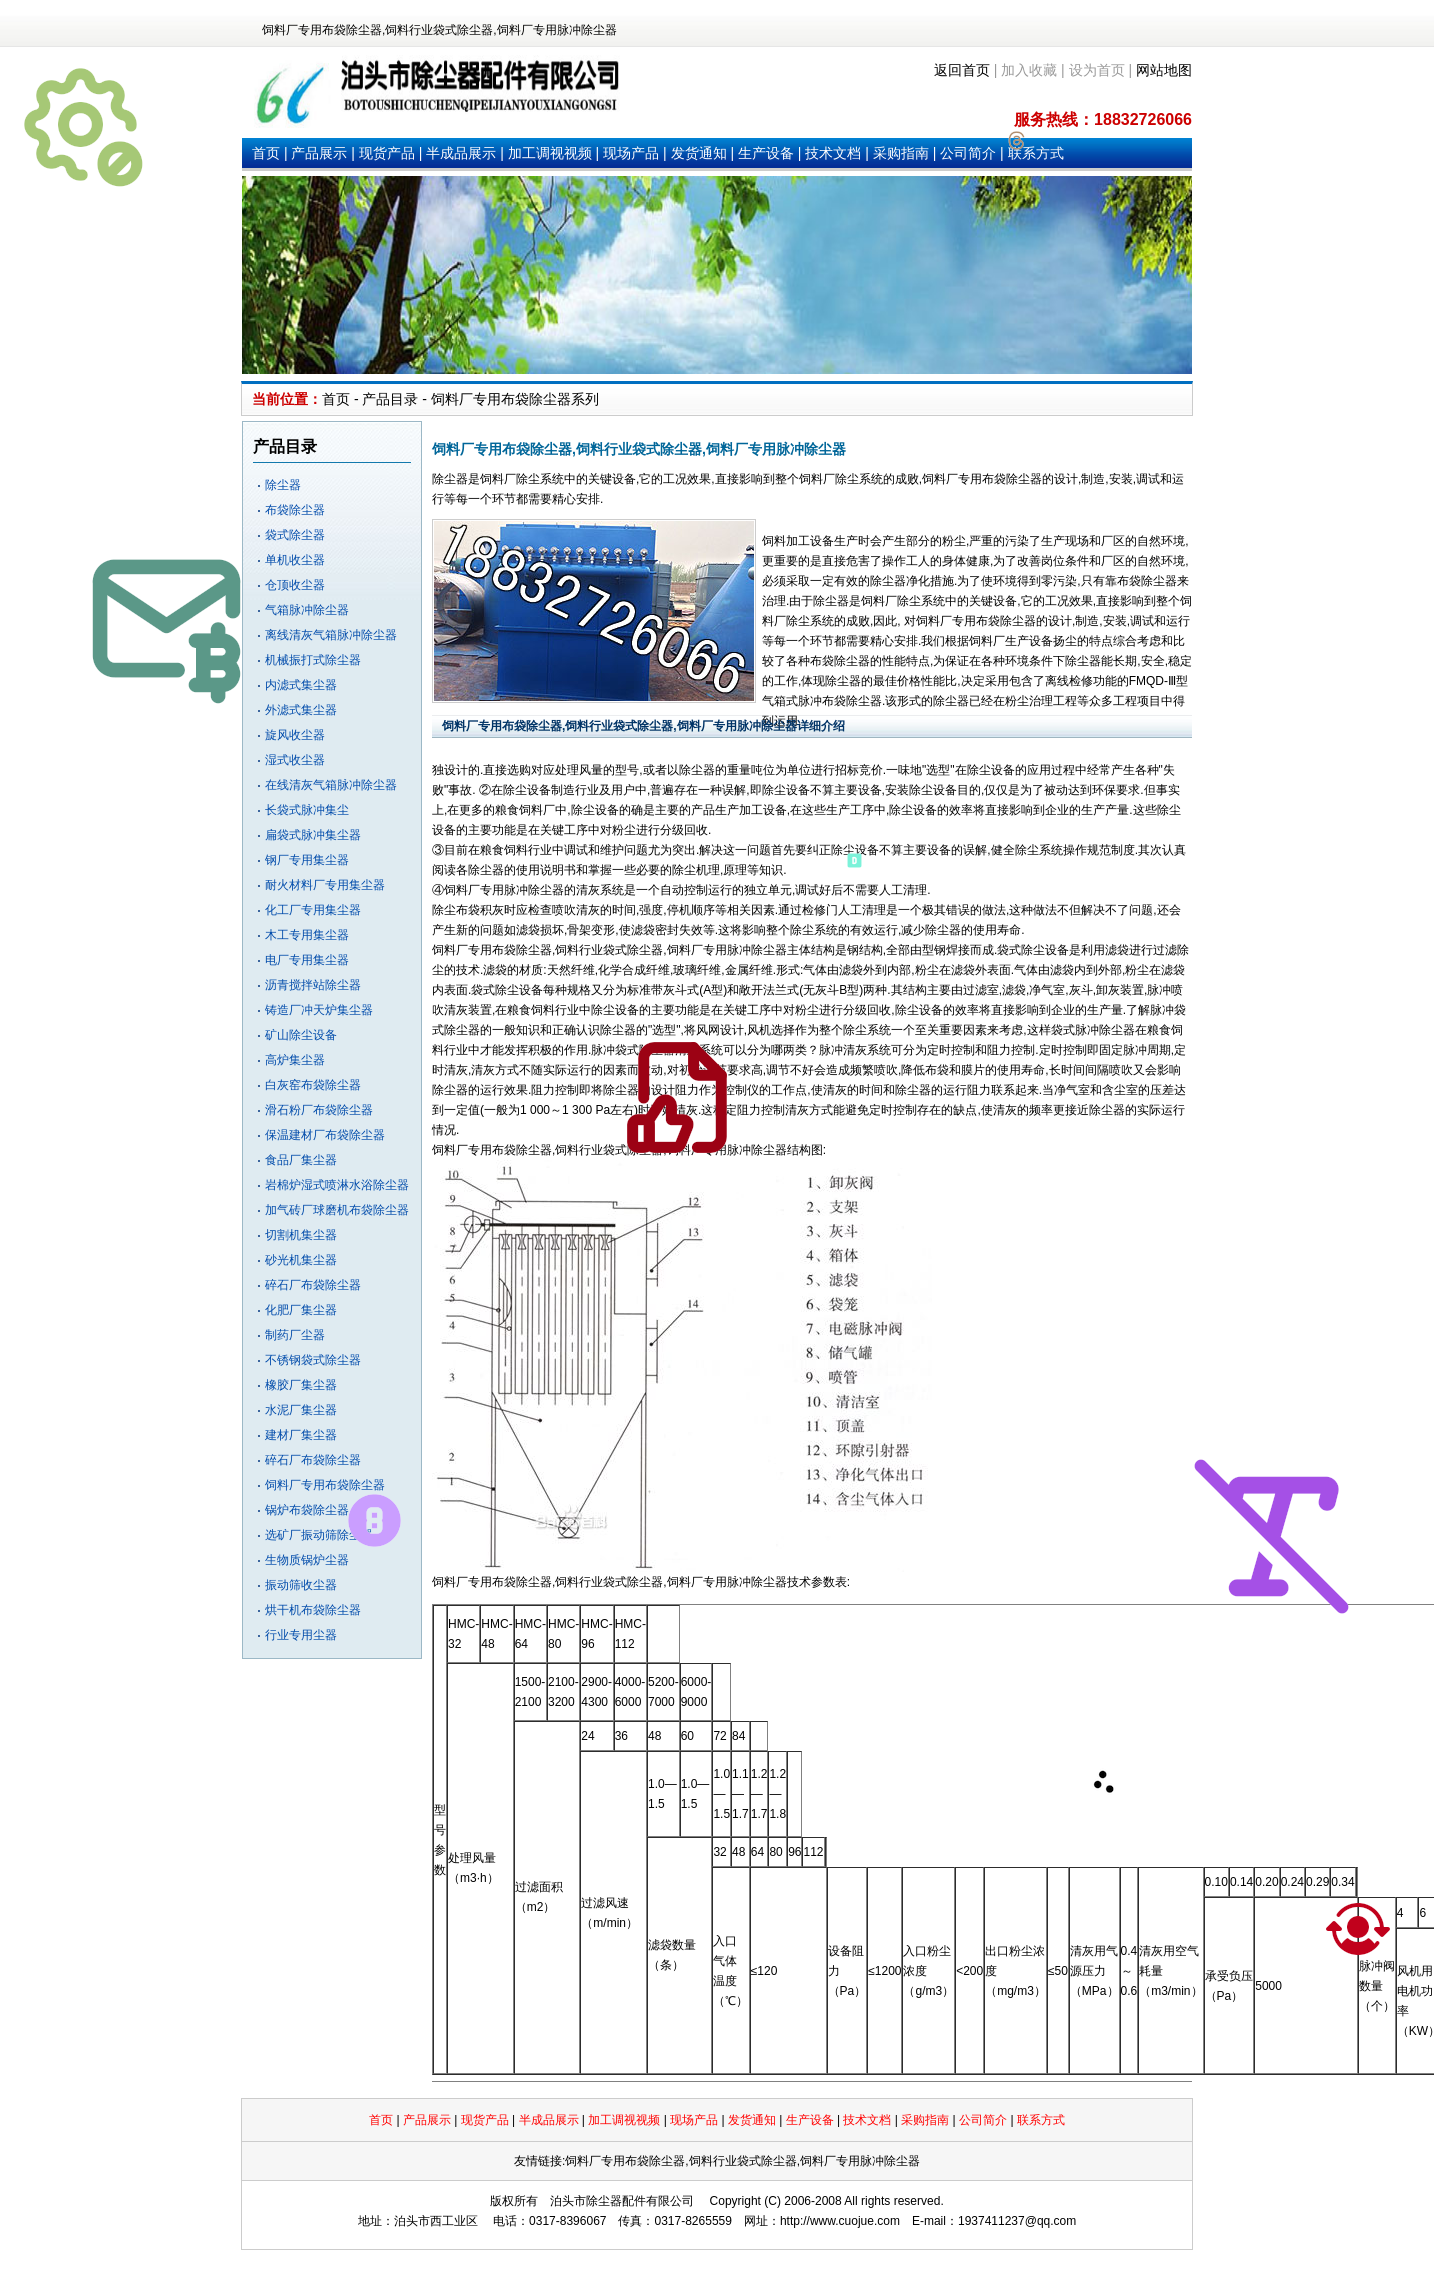  Describe the element at coordinates (166, 618) in the screenshot. I see `receive bitcoin payment notifications` at that location.